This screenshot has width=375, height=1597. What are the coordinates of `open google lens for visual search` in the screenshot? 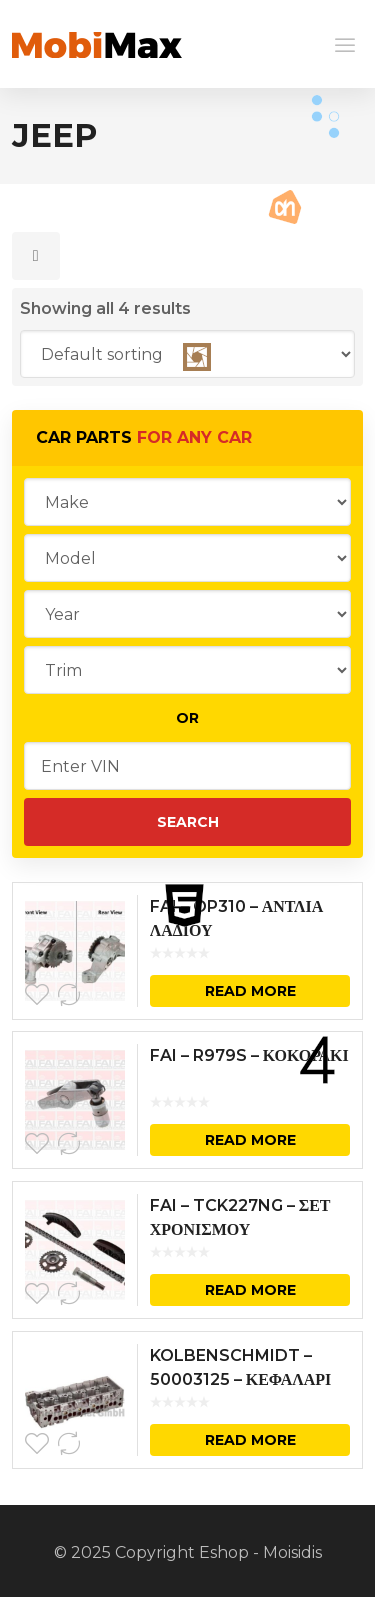 It's located at (197, 357).